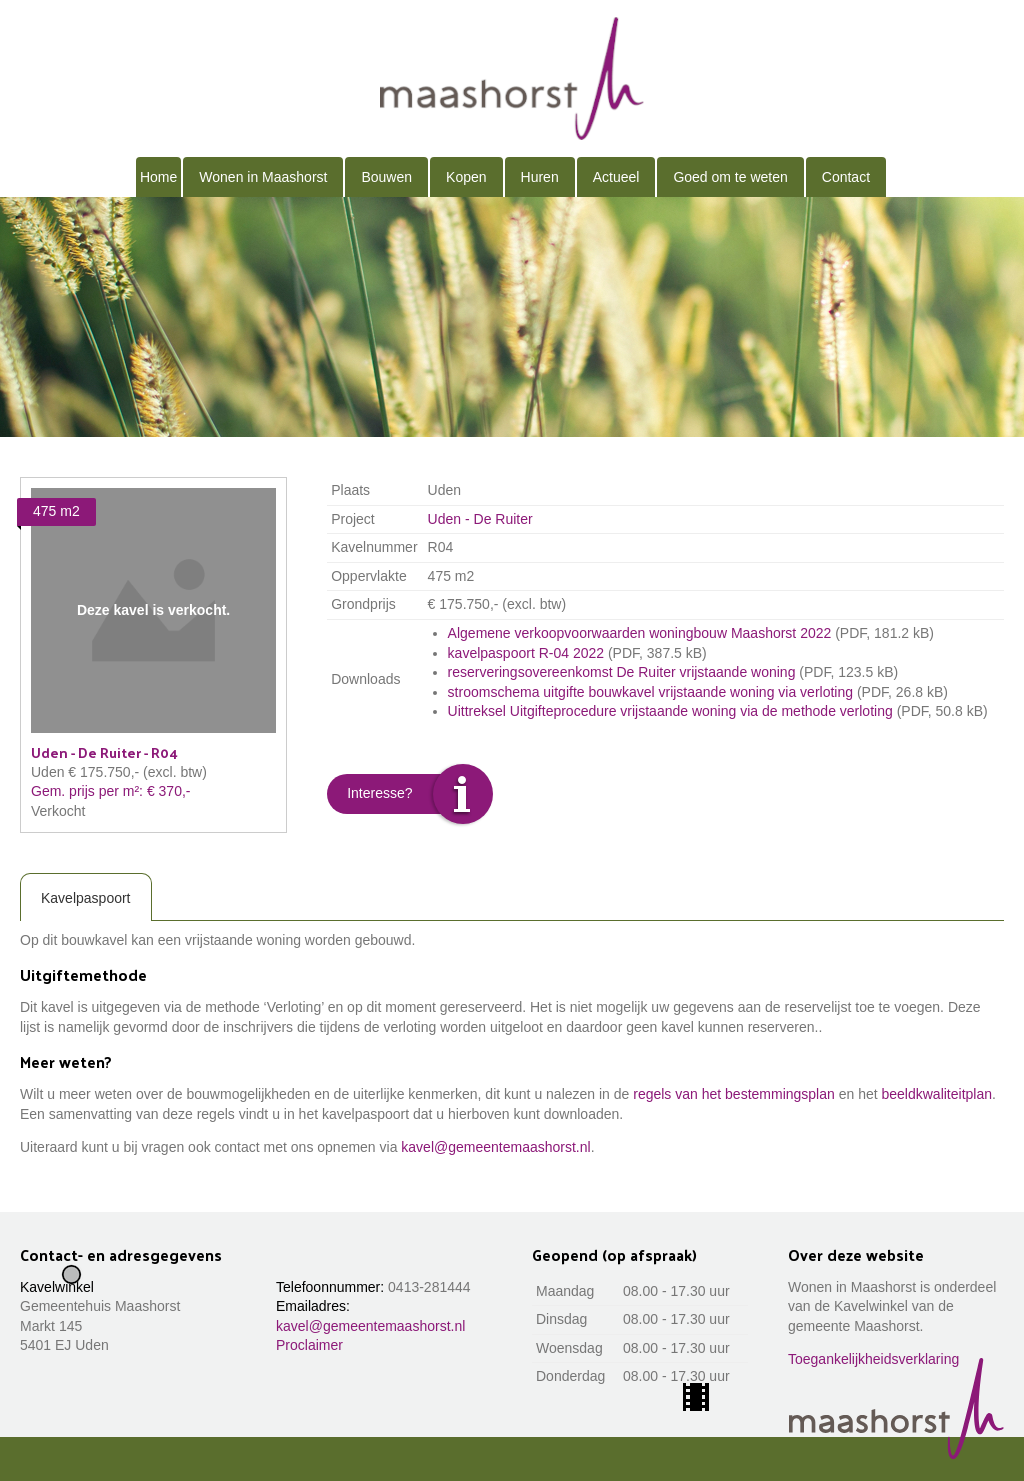 The image size is (1024, 1481). What do you see at coordinates (696, 1397) in the screenshot?
I see `browse local movies or theaters nearby` at bounding box center [696, 1397].